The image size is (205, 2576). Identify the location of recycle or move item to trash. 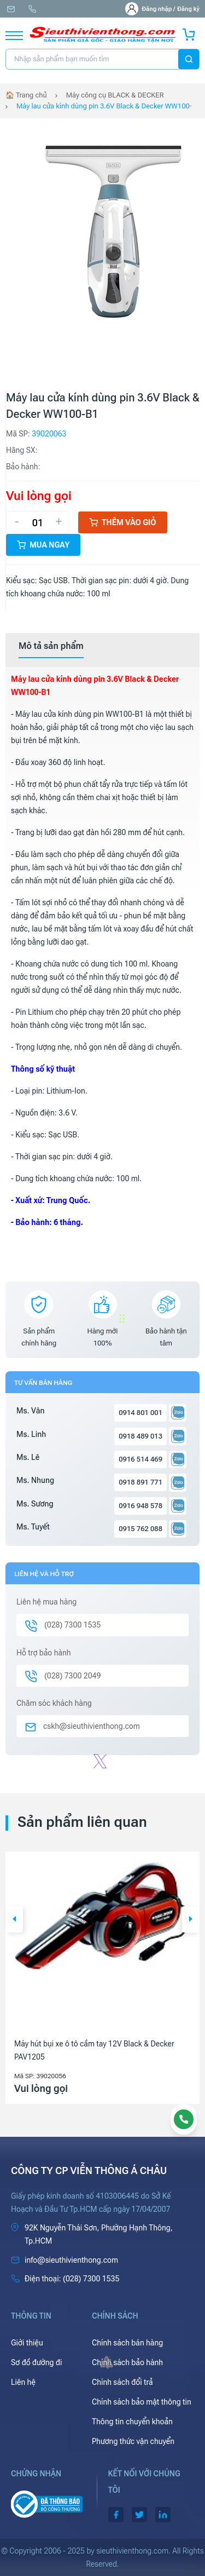
(107, 2362).